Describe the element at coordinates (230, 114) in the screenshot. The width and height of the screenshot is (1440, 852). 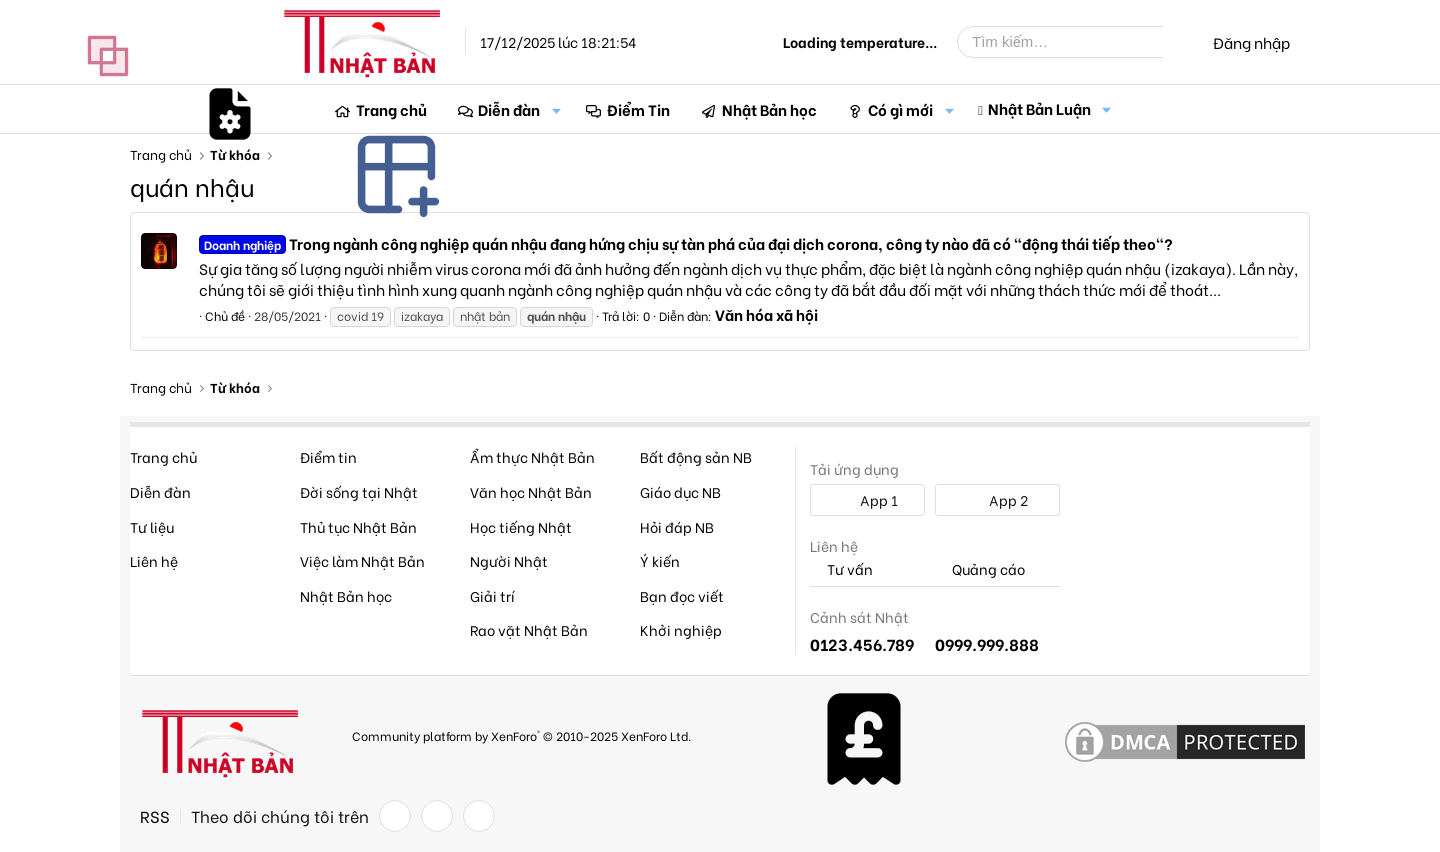
I see `access file settings or preferences` at that location.